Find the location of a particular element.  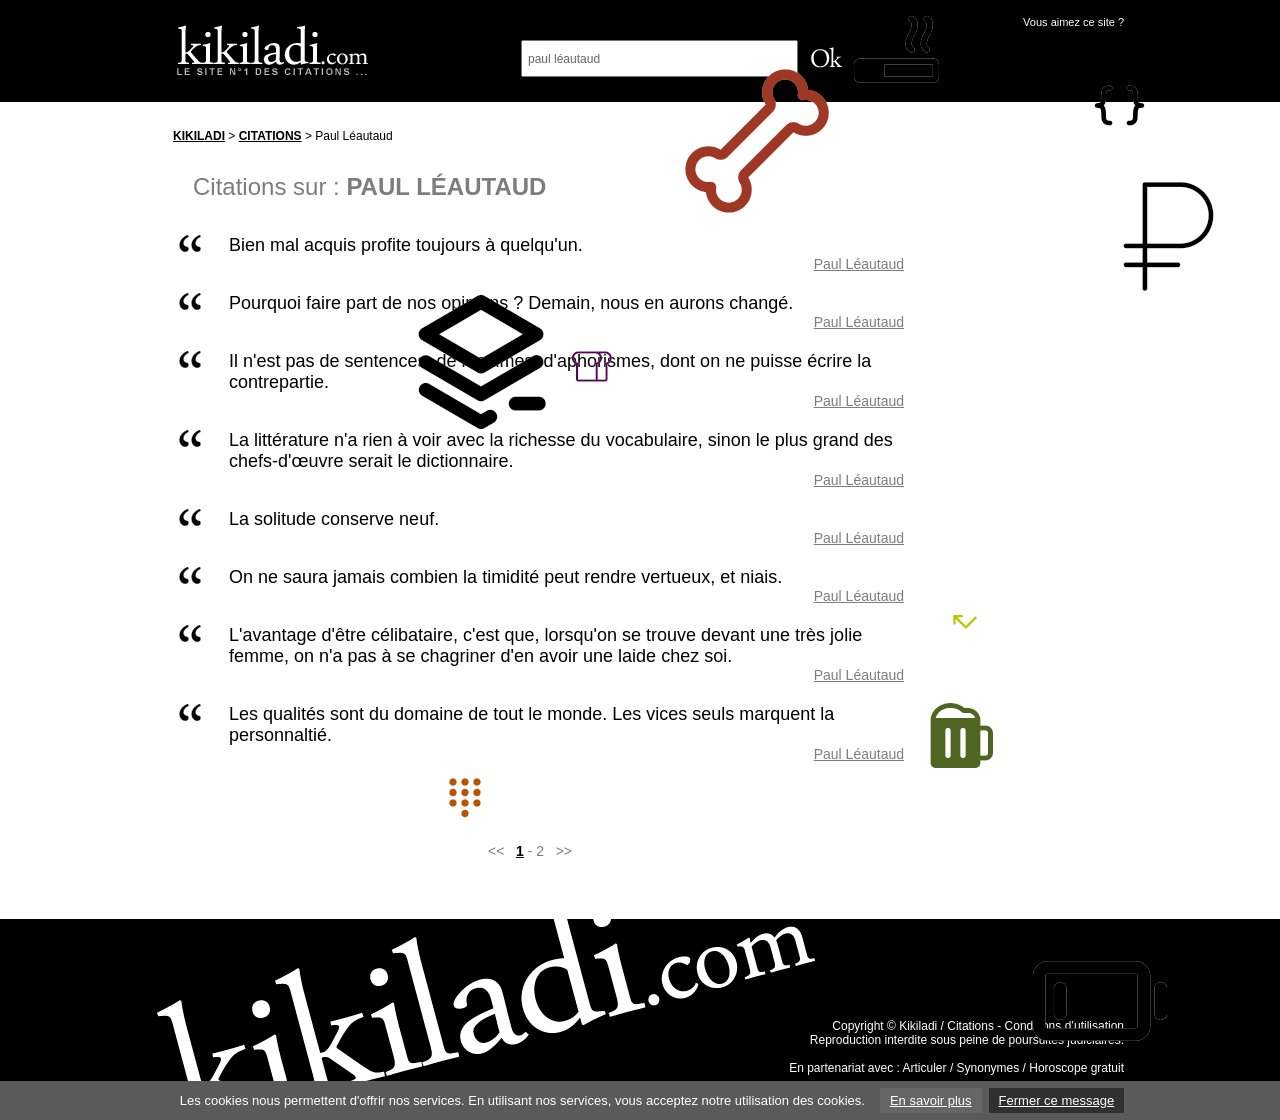

access bar or brewery locations is located at coordinates (958, 738).